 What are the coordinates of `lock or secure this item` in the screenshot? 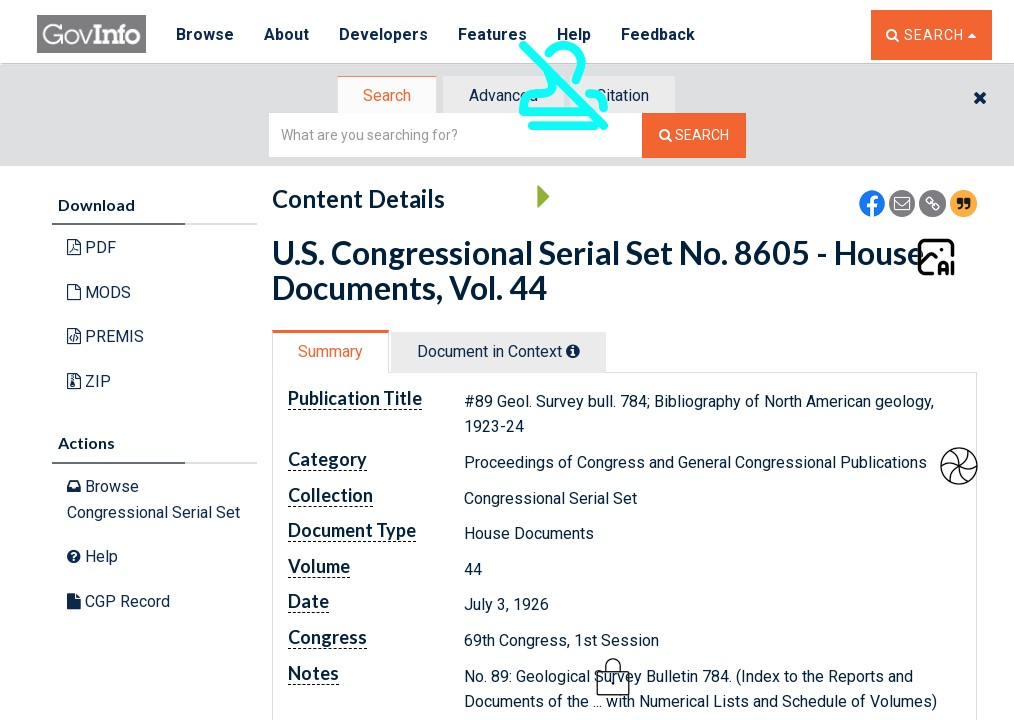 It's located at (613, 679).